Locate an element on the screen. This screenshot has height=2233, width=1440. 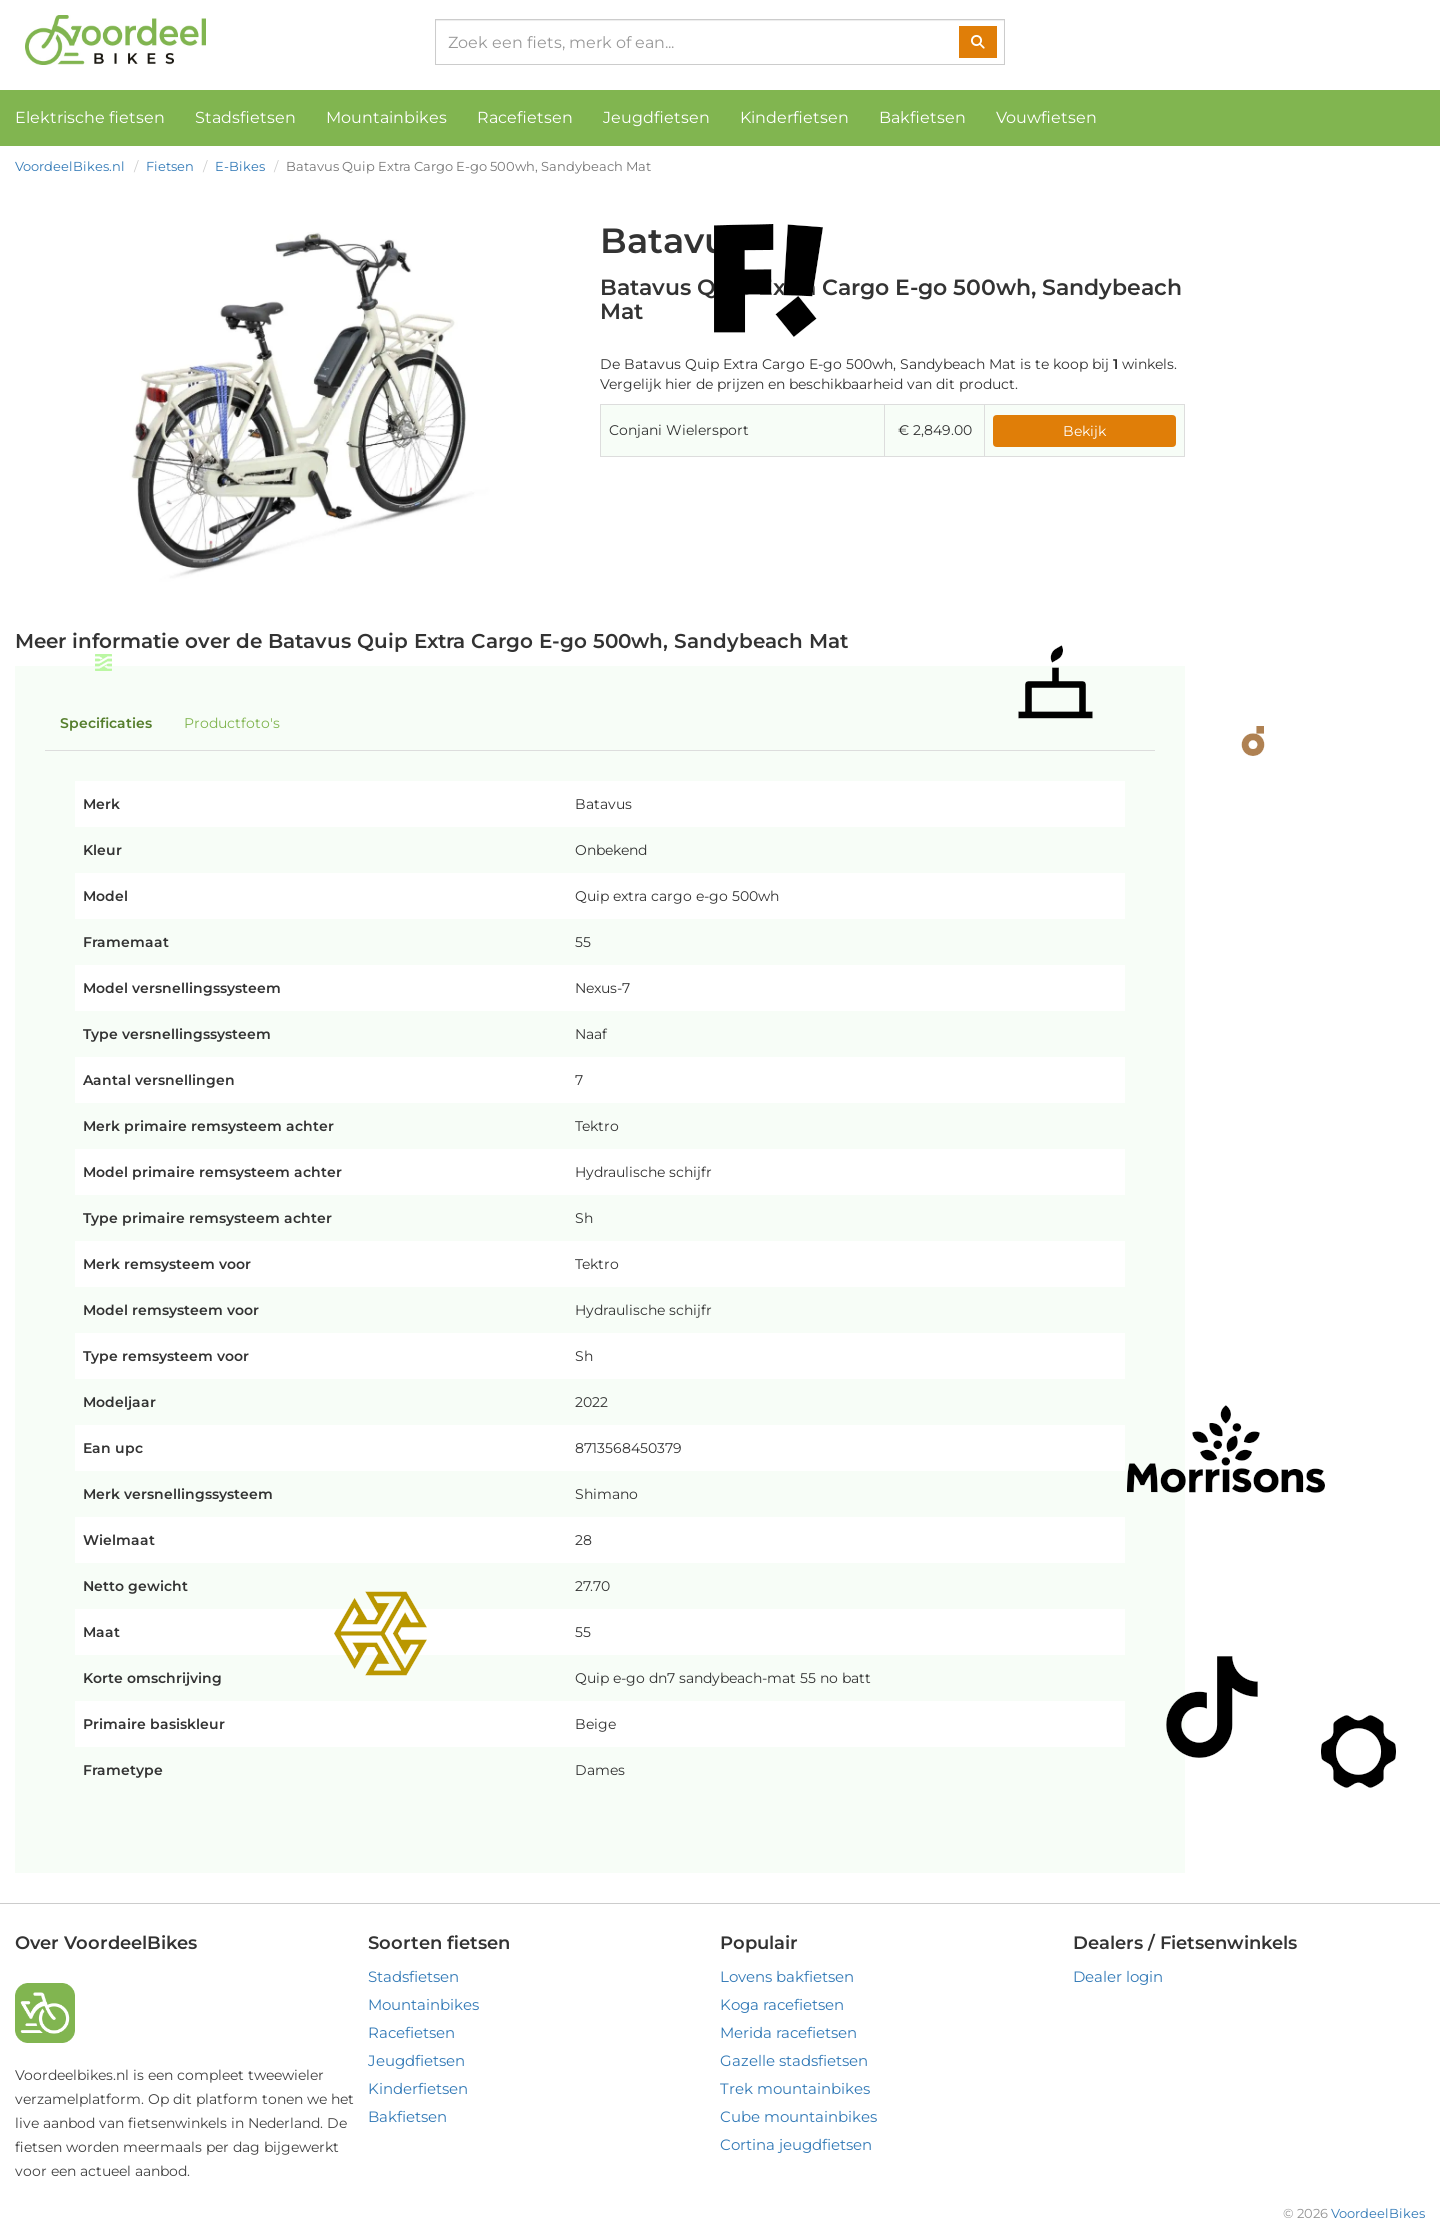
open the TikTok app is located at coordinates (1212, 1707).